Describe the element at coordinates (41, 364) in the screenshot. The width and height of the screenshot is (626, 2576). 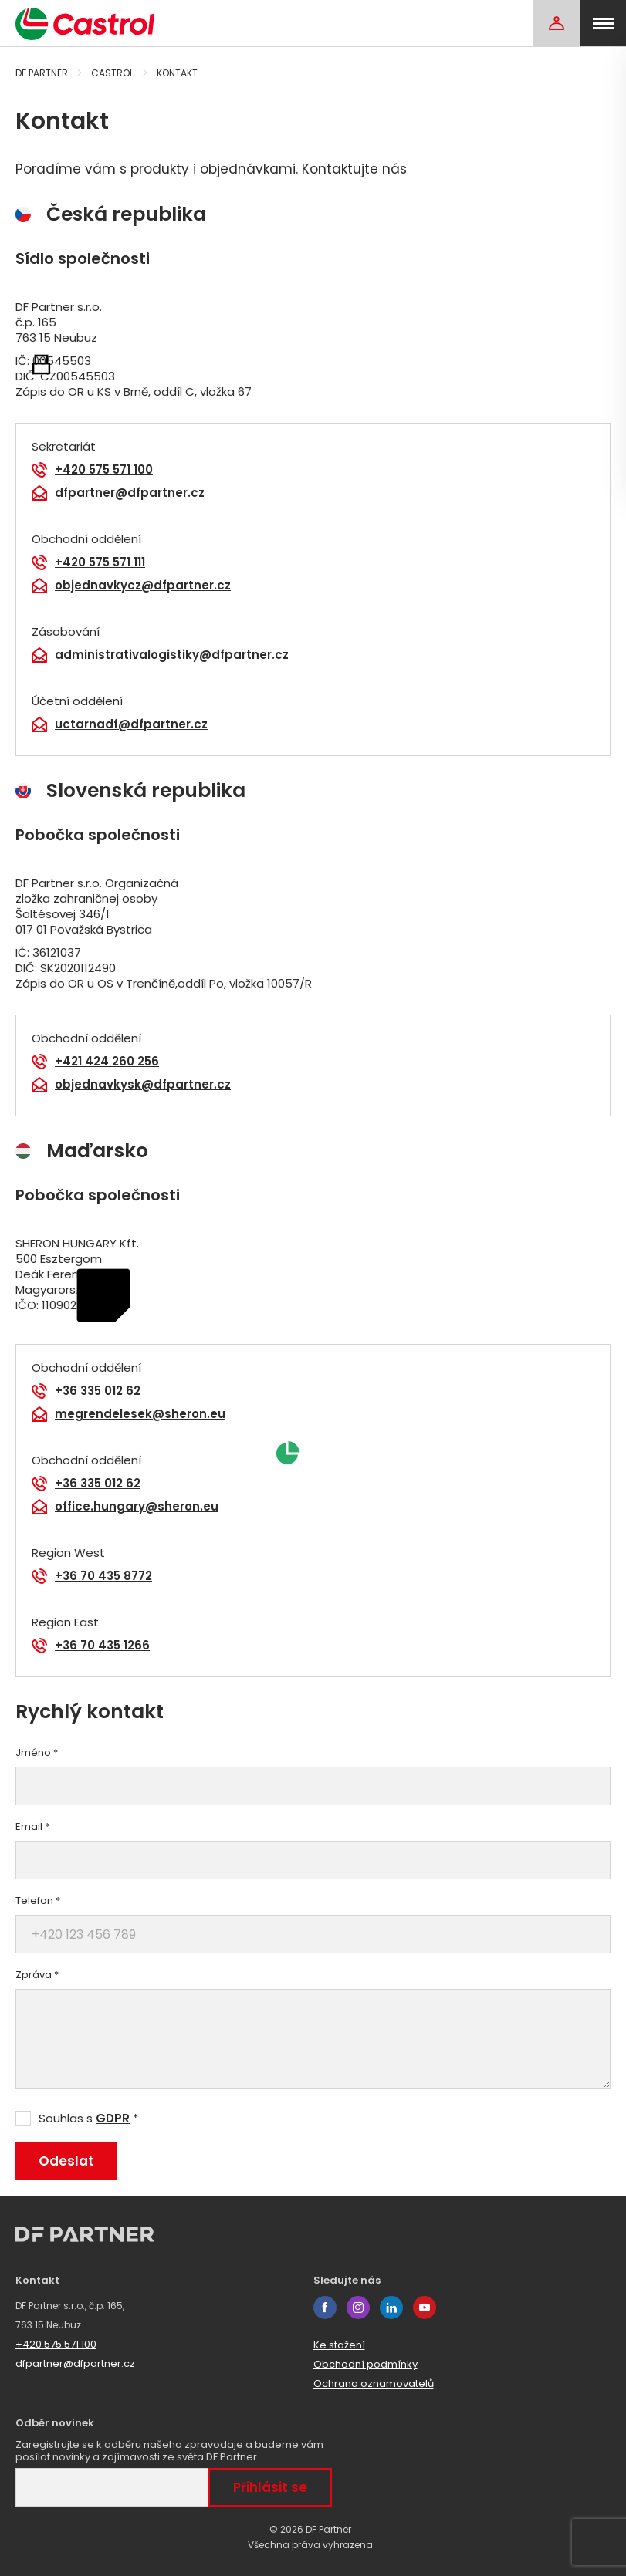
I see `access USB drive or external storage` at that location.